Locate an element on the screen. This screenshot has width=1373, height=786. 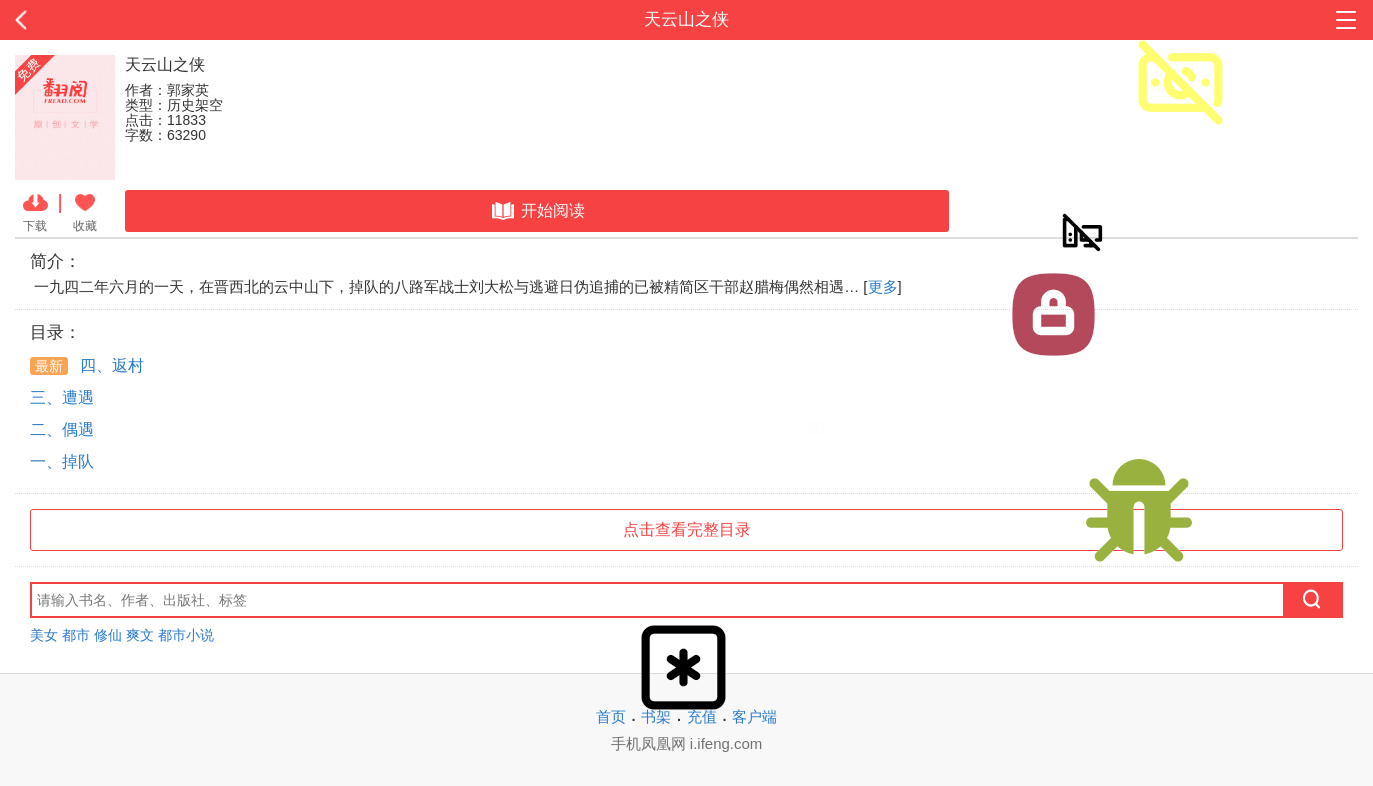
enter a password or passcode field is located at coordinates (683, 667).